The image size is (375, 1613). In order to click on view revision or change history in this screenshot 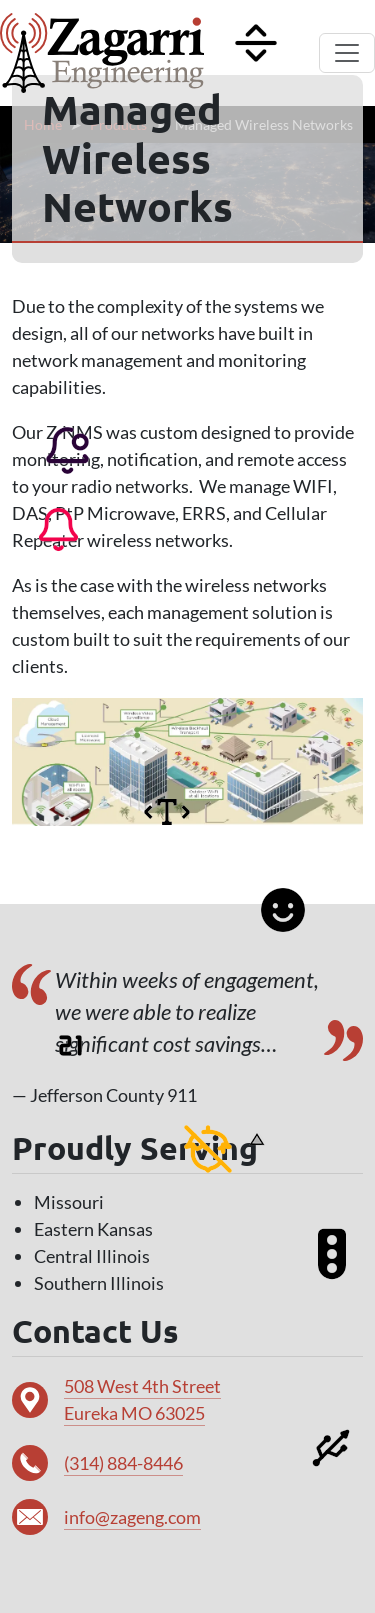, I will do `click(257, 1139)`.